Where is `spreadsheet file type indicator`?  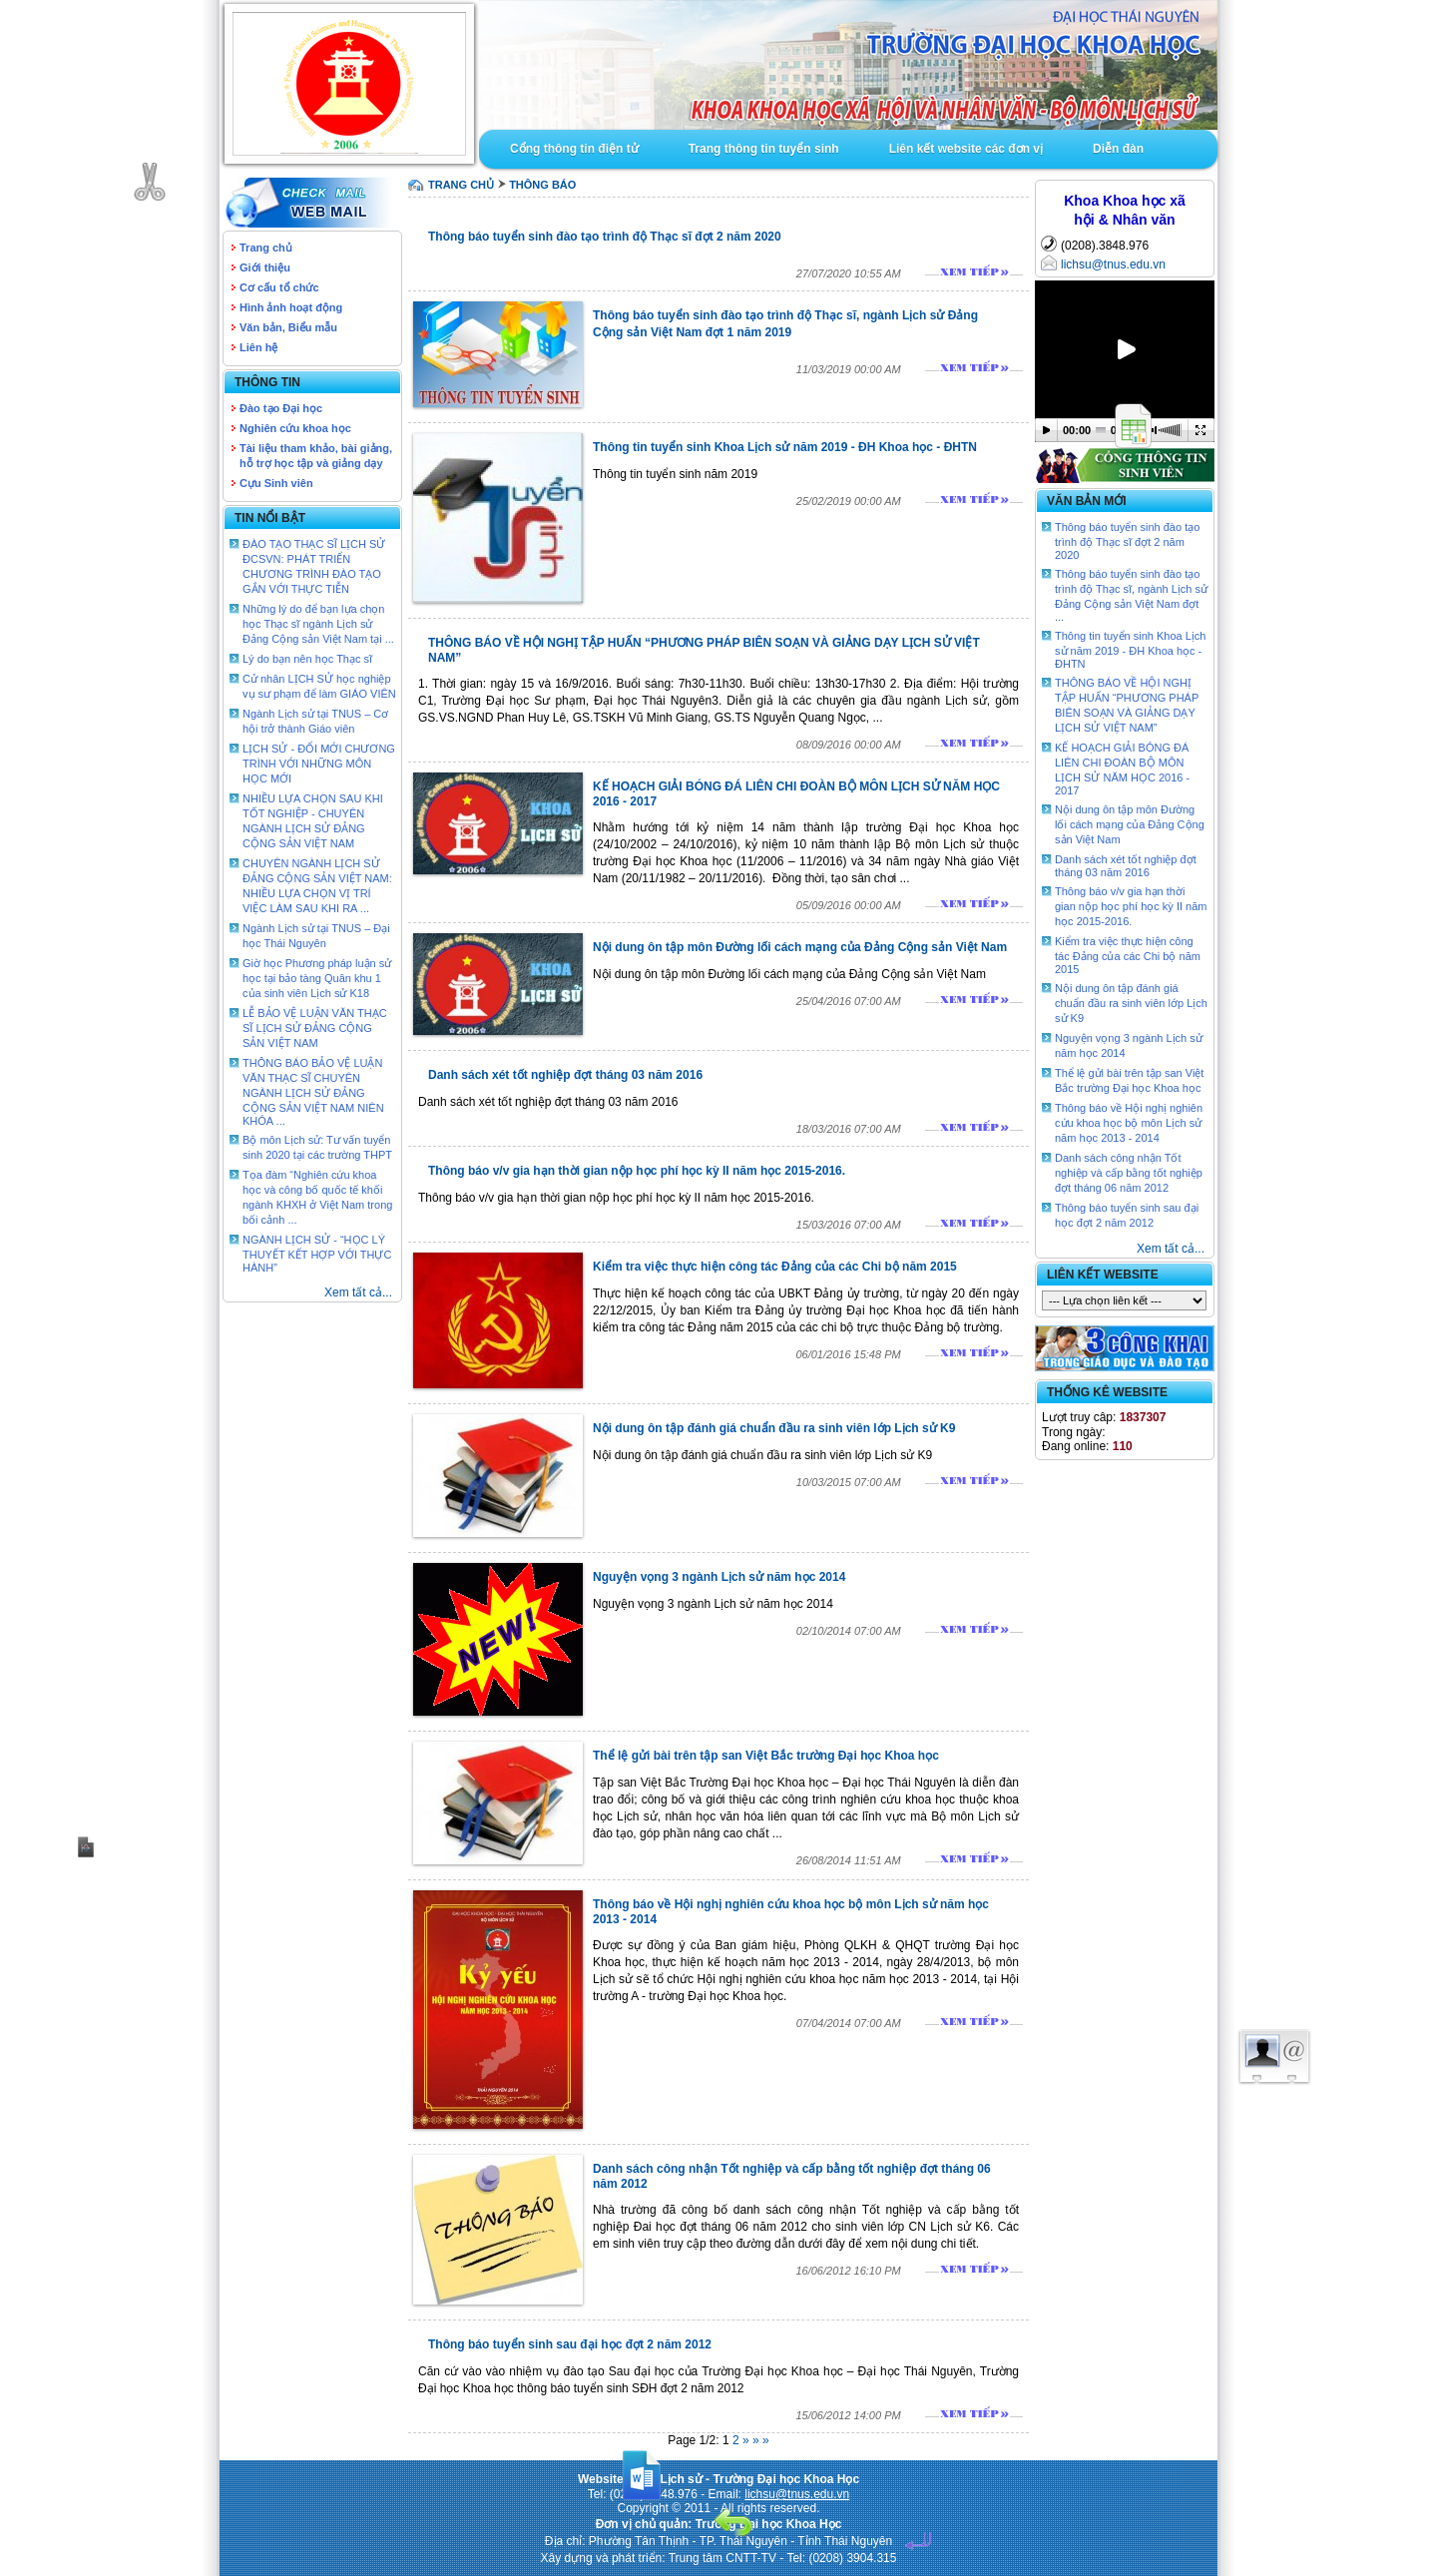
spreadsheet file type indicator is located at coordinates (1133, 425).